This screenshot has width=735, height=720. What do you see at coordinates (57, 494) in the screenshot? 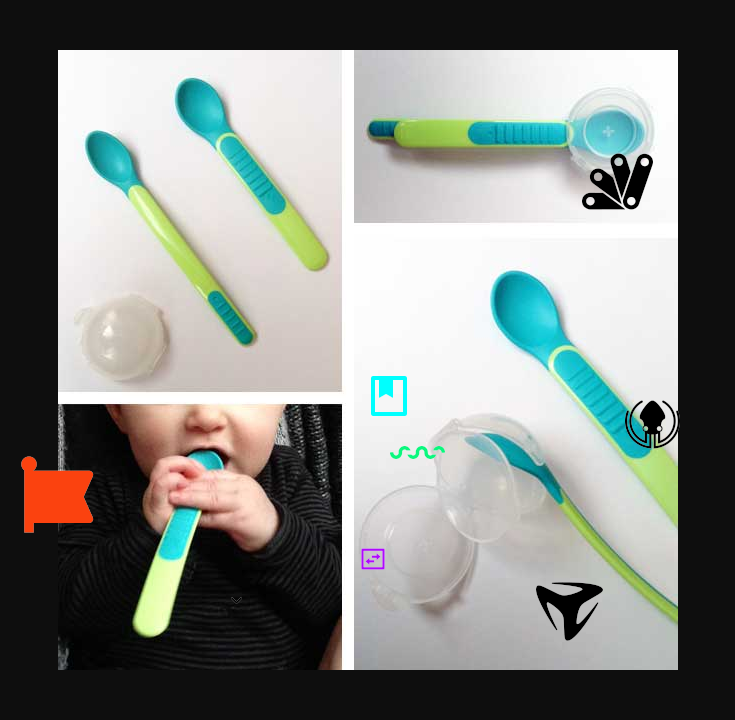
I see `font awesome brand logo` at bounding box center [57, 494].